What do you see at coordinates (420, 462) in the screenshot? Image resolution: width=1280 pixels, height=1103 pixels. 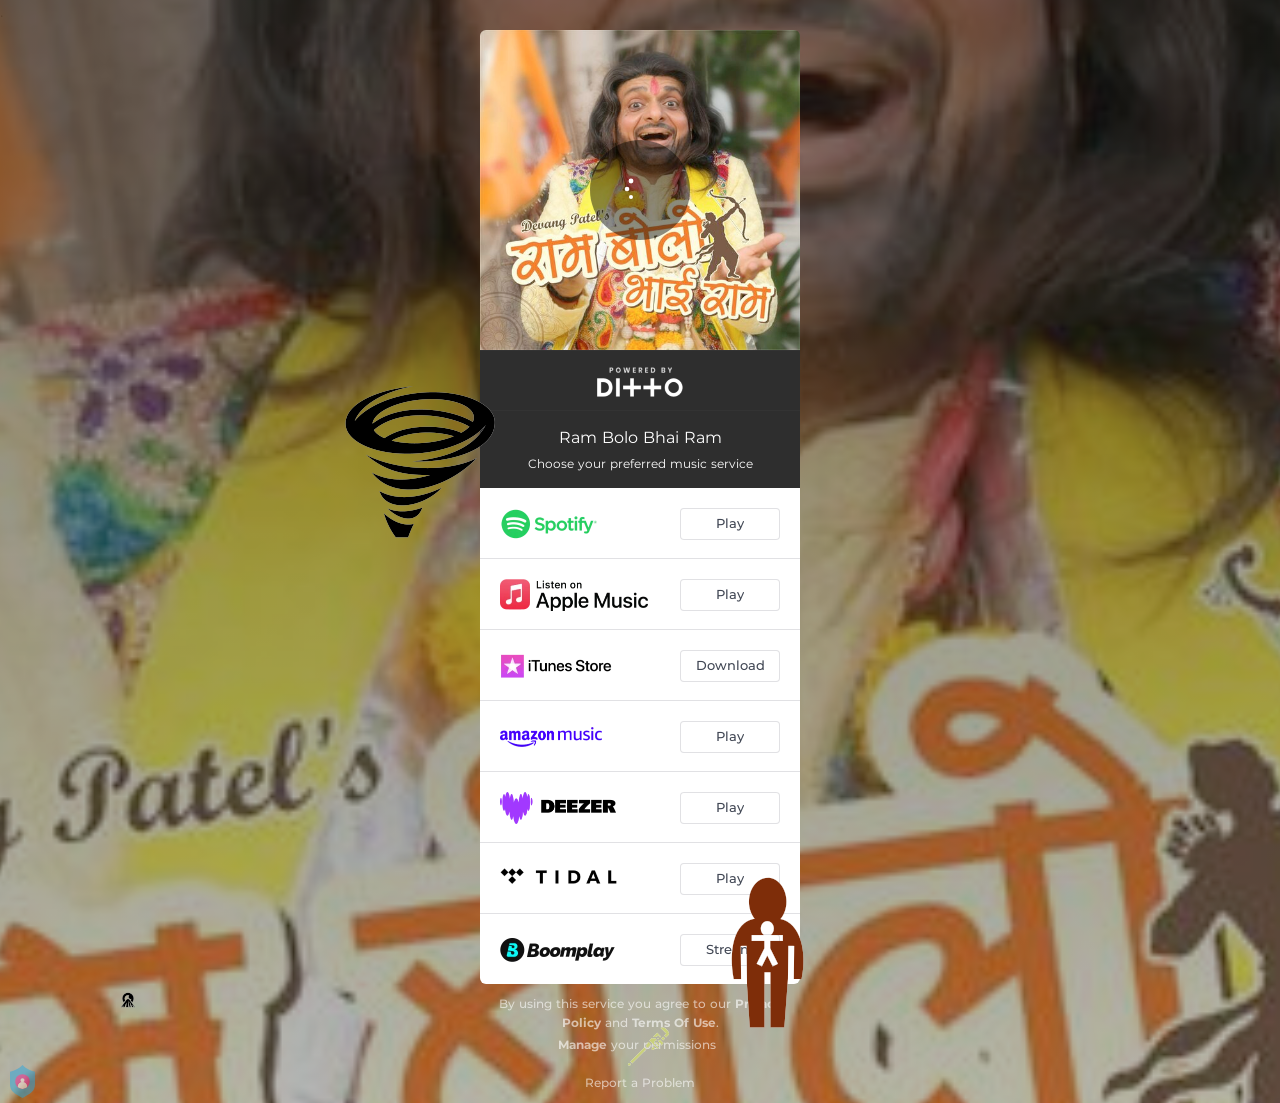 I see `indicates wind or tornado weather condition` at bounding box center [420, 462].